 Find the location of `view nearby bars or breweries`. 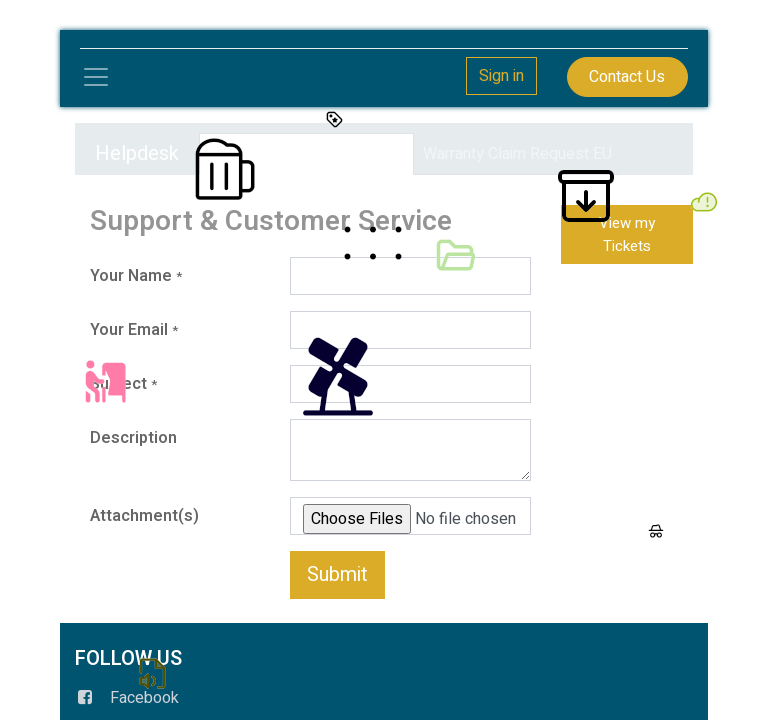

view nearby bars or breweries is located at coordinates (221, 171).